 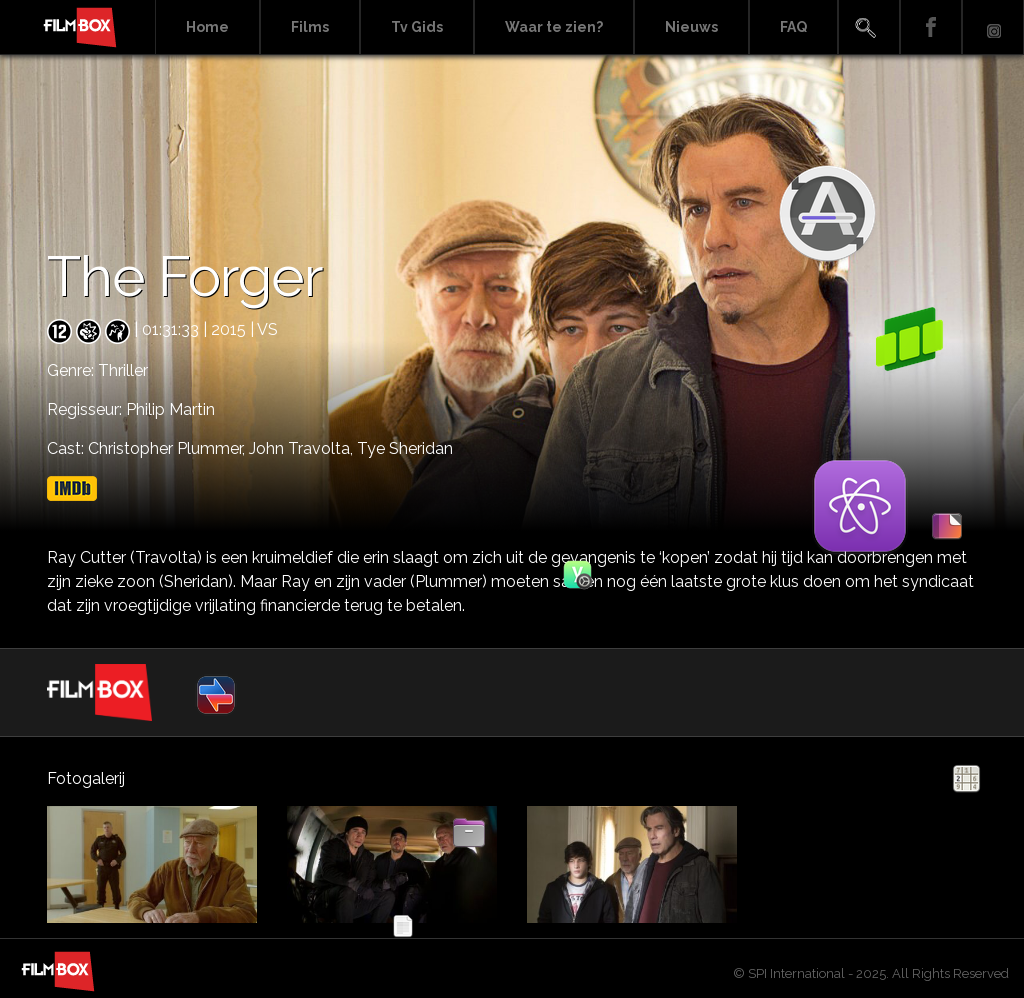 I want to click on check for available software updates, so click(x=827, y=213).